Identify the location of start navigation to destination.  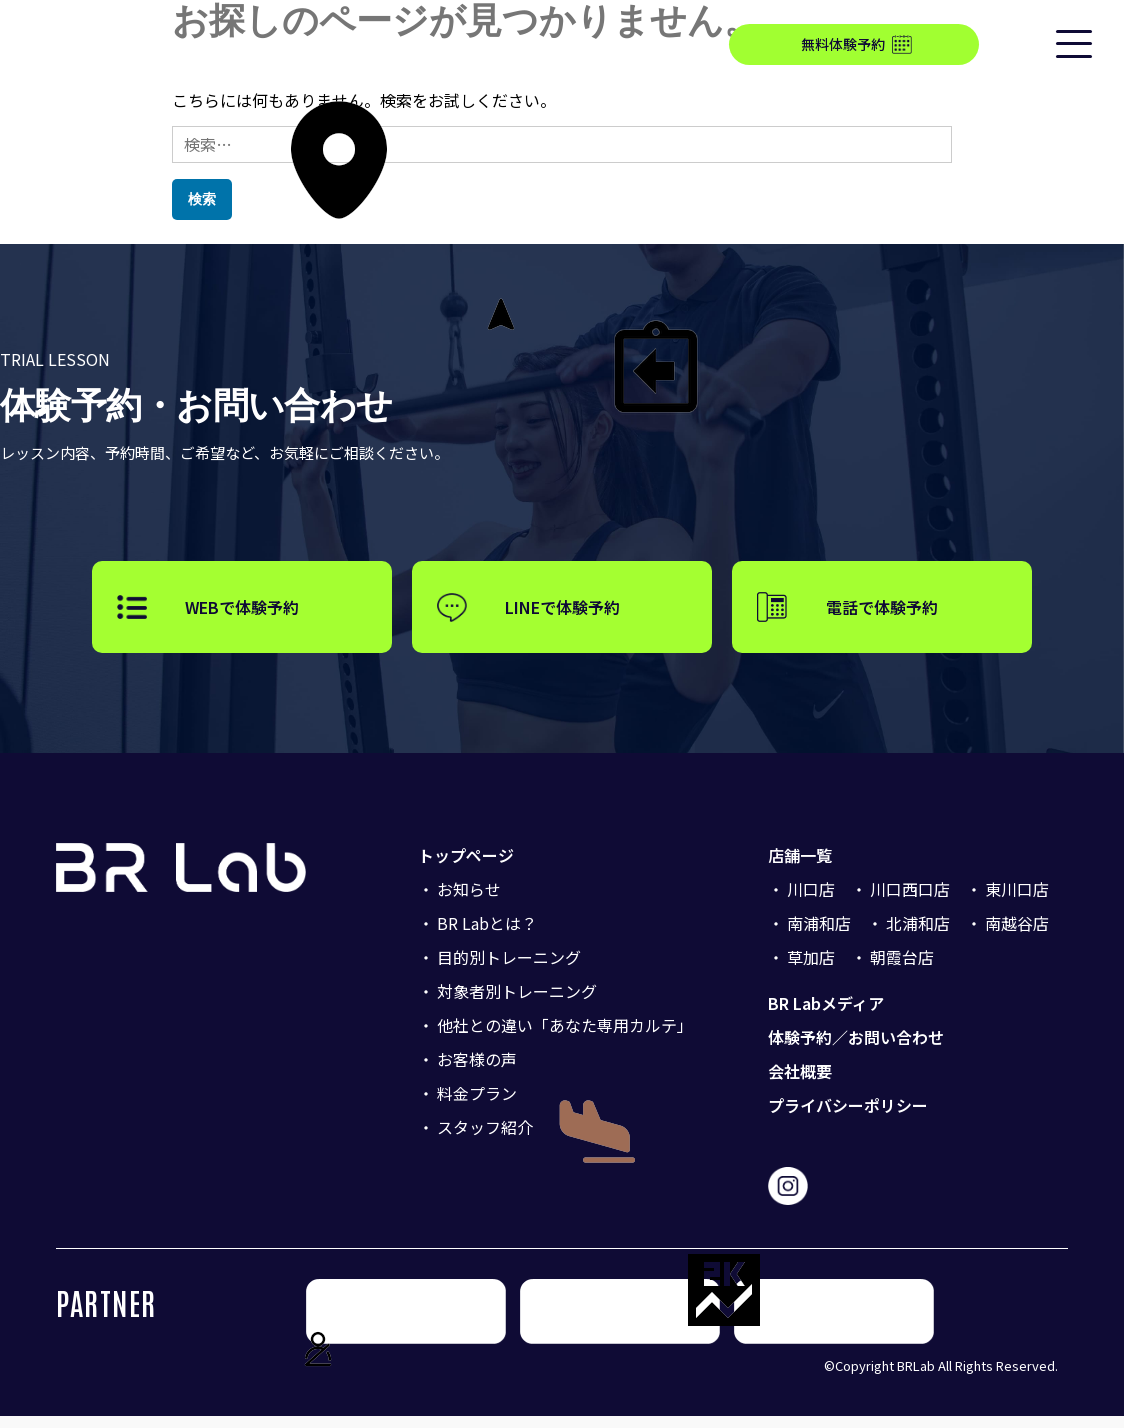
(501, 314).